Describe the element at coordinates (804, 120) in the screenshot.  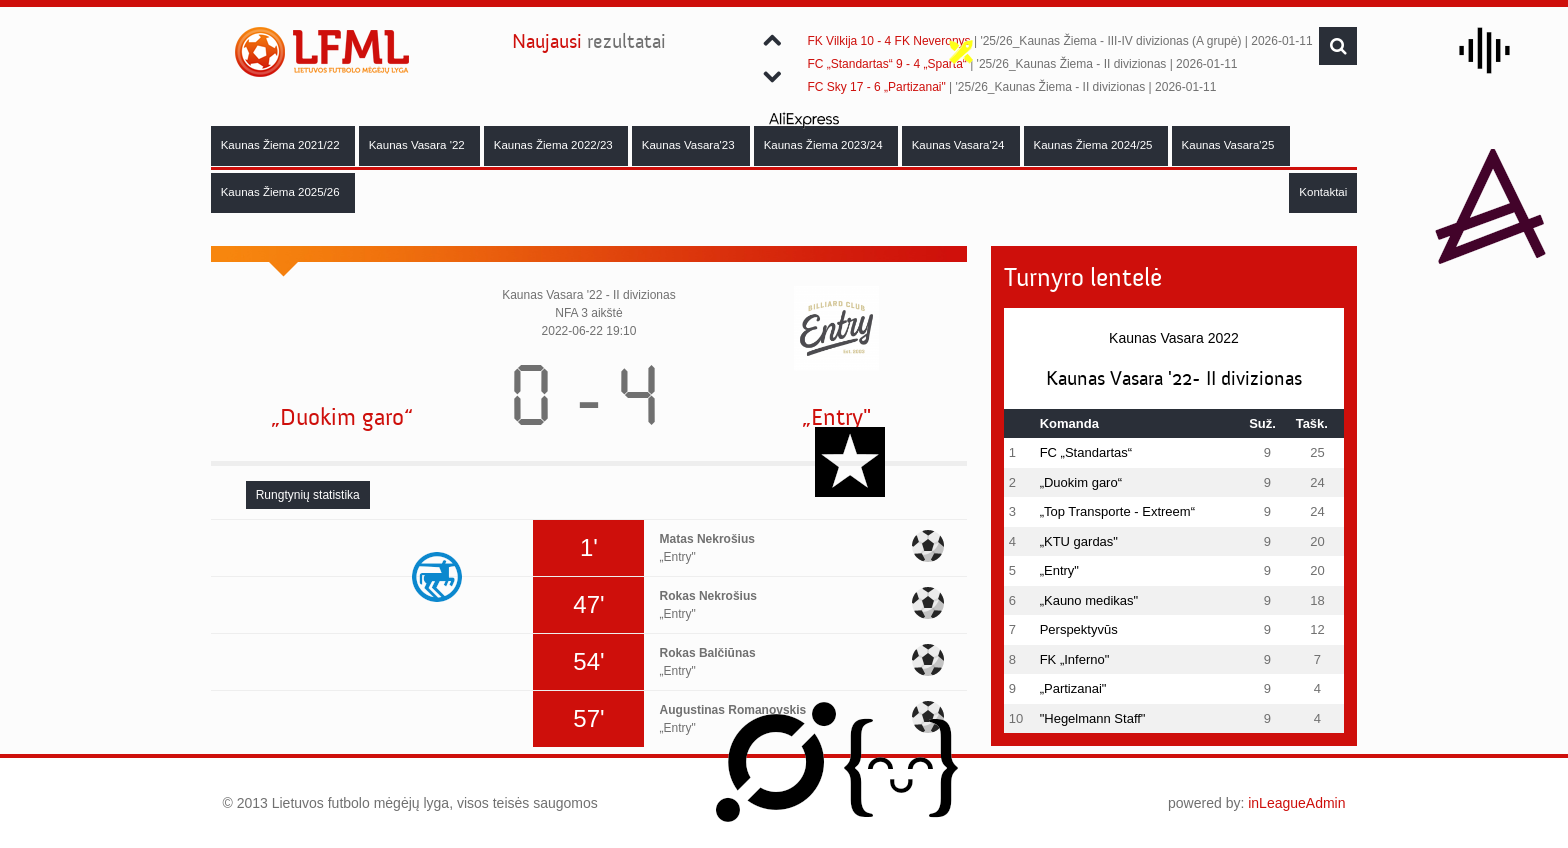
I see `open the AliExpress shopping app` at that location.